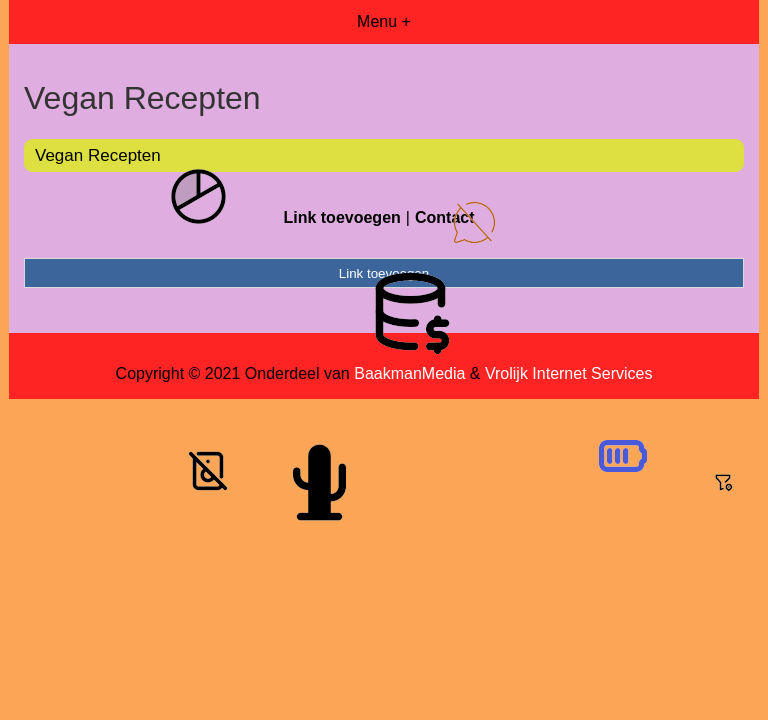 The width and height of the screenshot is (768, 720). What do you see at coordinates (474, 222) in the screenshot?
I see `mute or disable chat notifications` at bounding box center [474, 222].